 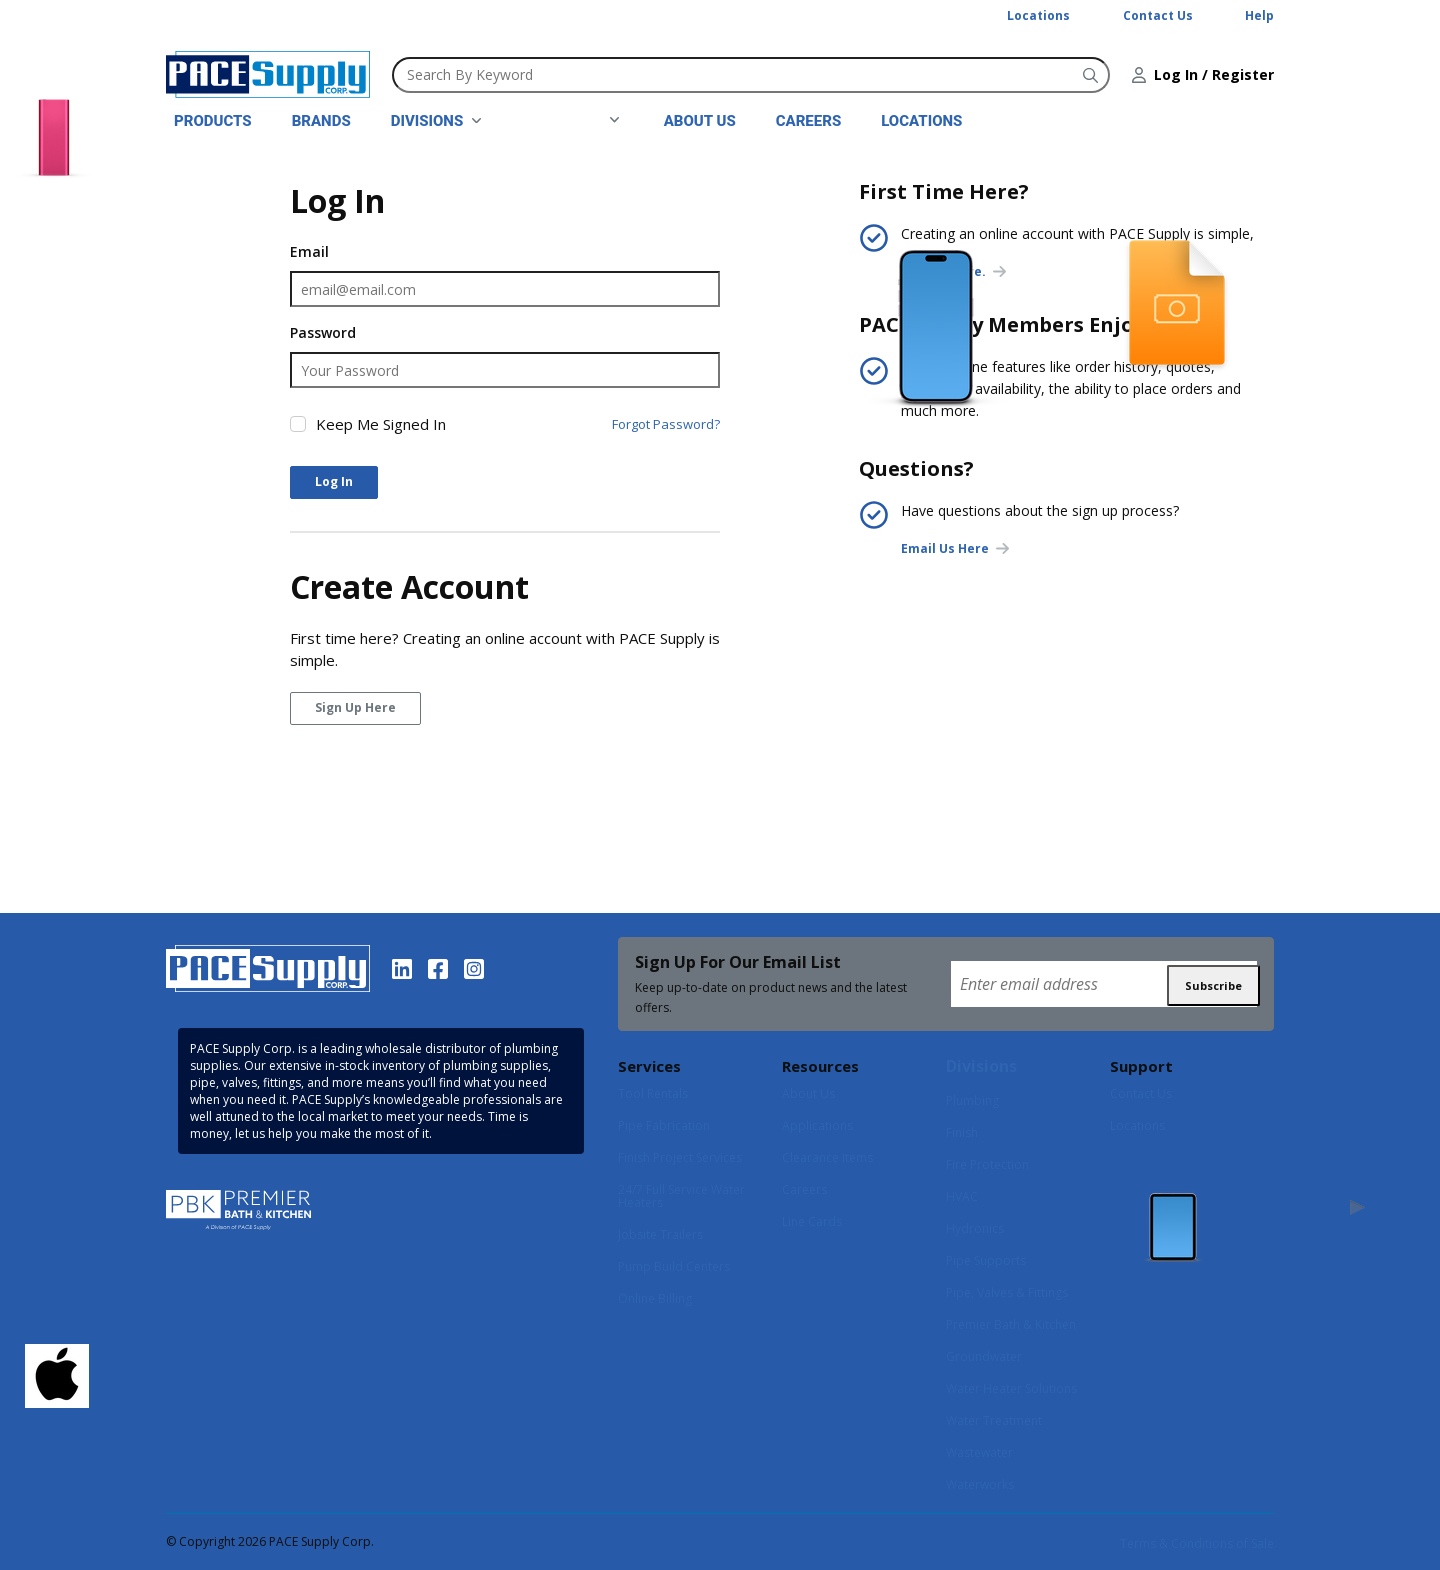 I want to click on iPhone 14 Pro device icon, so click(x=936, y=329).